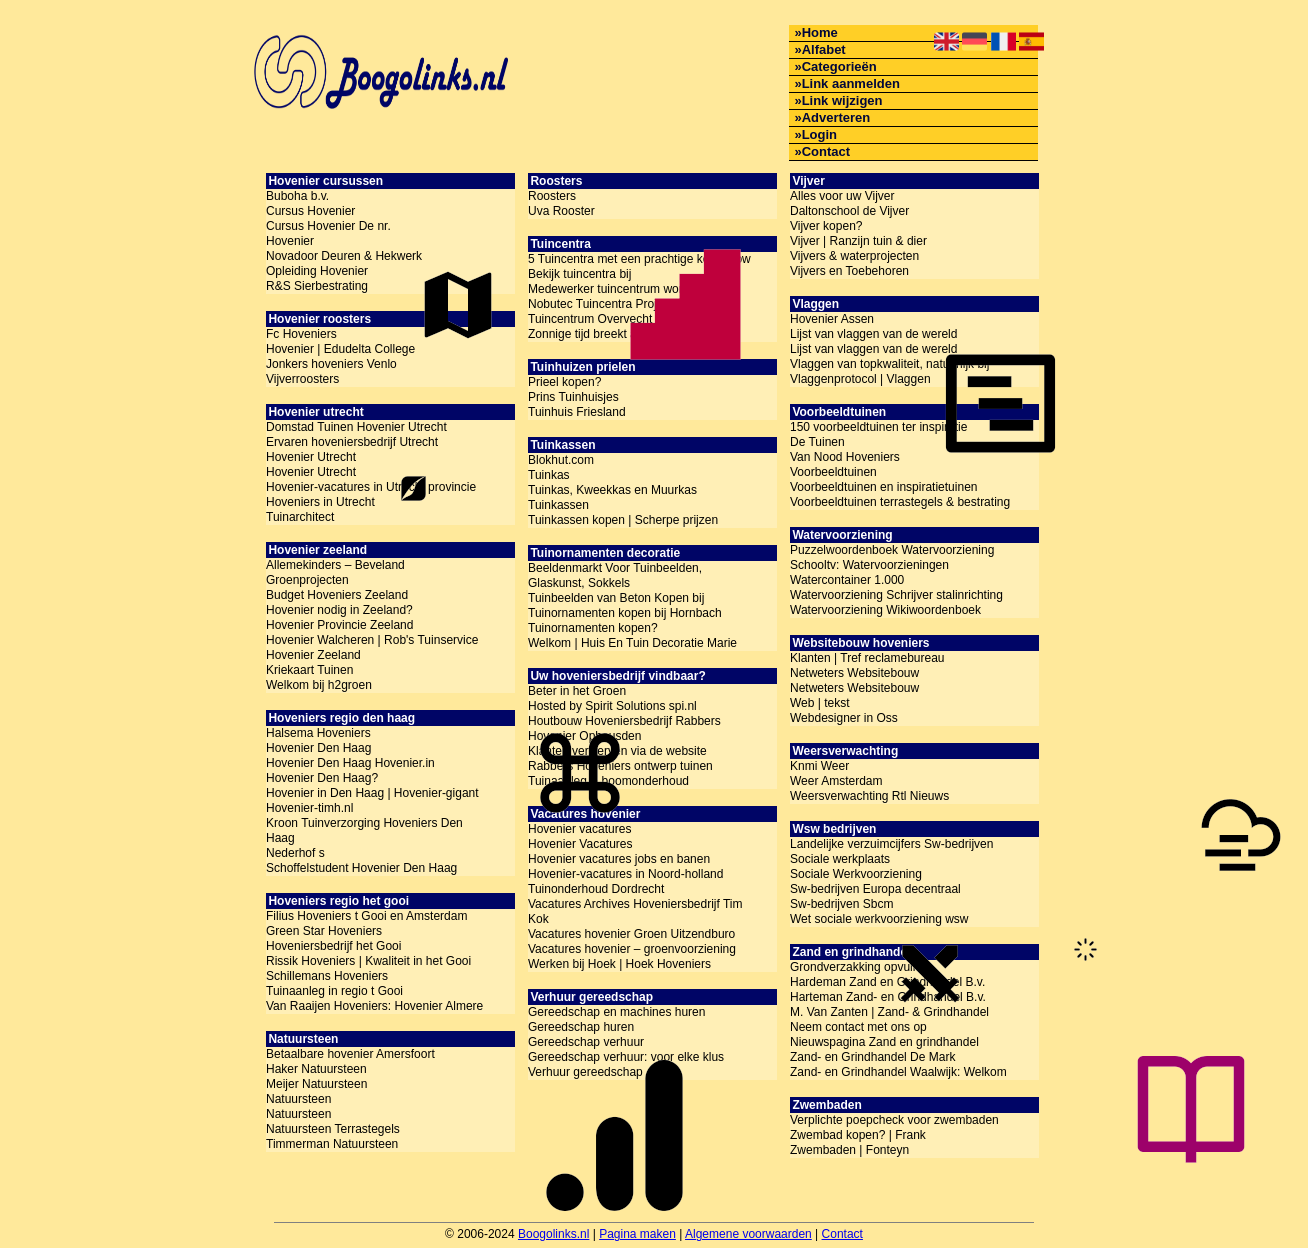  What do you see at coordinates (1000, 403) in the screenshot?
I see `switch to timeline view` at bounding box center [1000, 403].